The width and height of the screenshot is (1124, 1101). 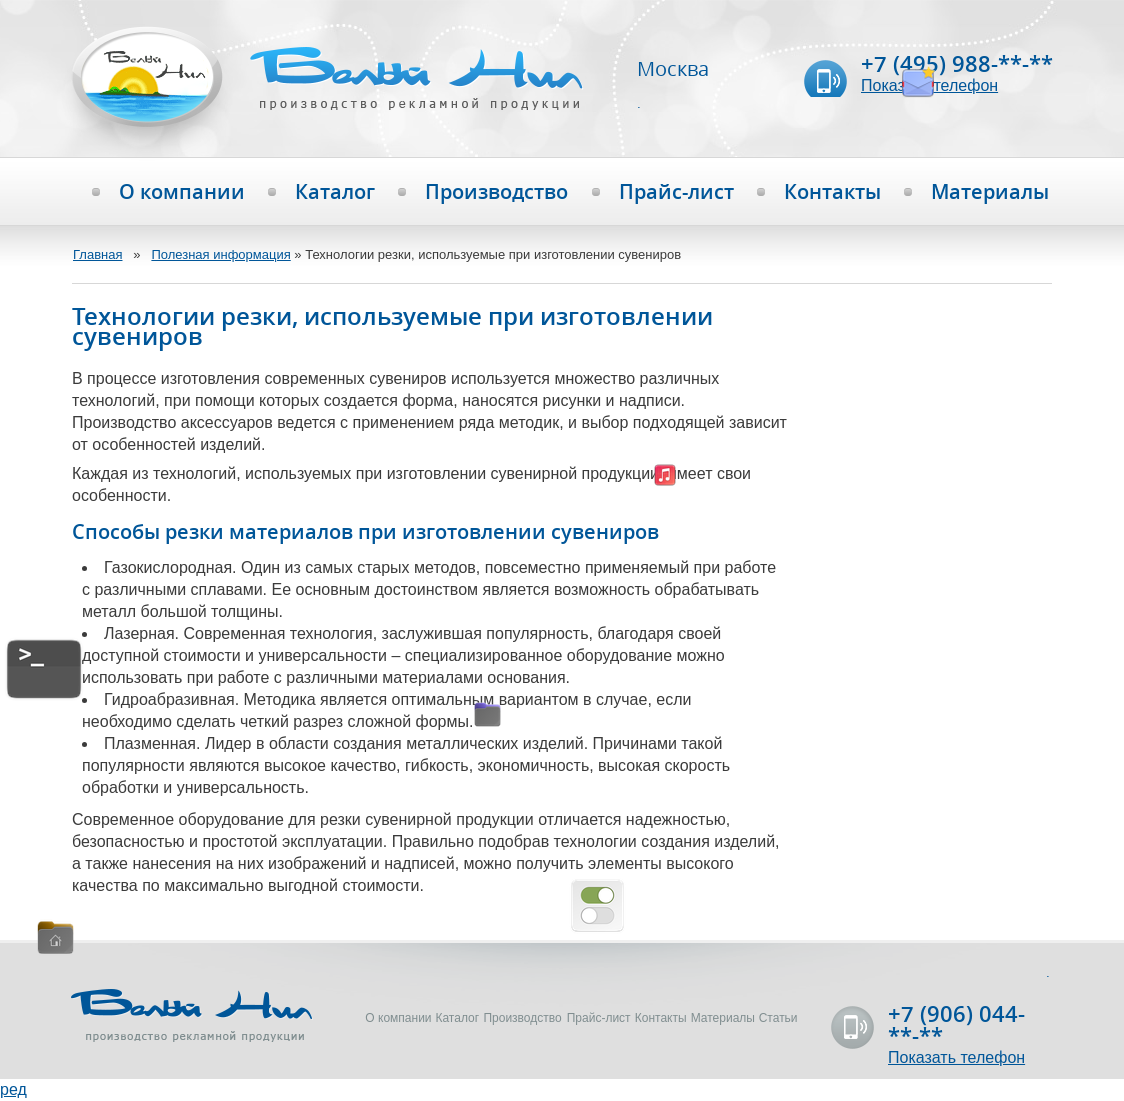 What do you see at coordinates (487, 714) in the screenshot?
I see `open a folder or directory` at bounding box center [487, 714].